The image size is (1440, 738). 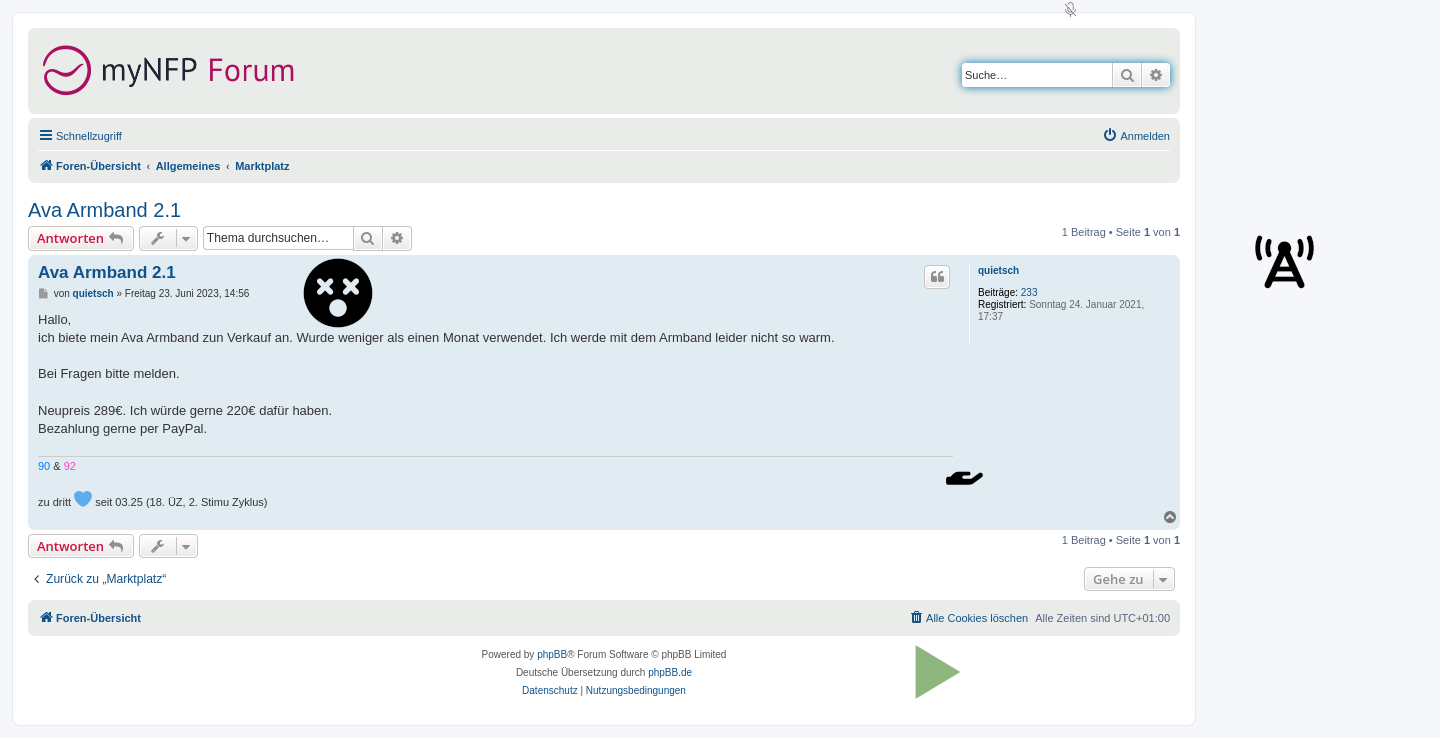 I want to click on mute your microphone, so click(x=1070, y=9).